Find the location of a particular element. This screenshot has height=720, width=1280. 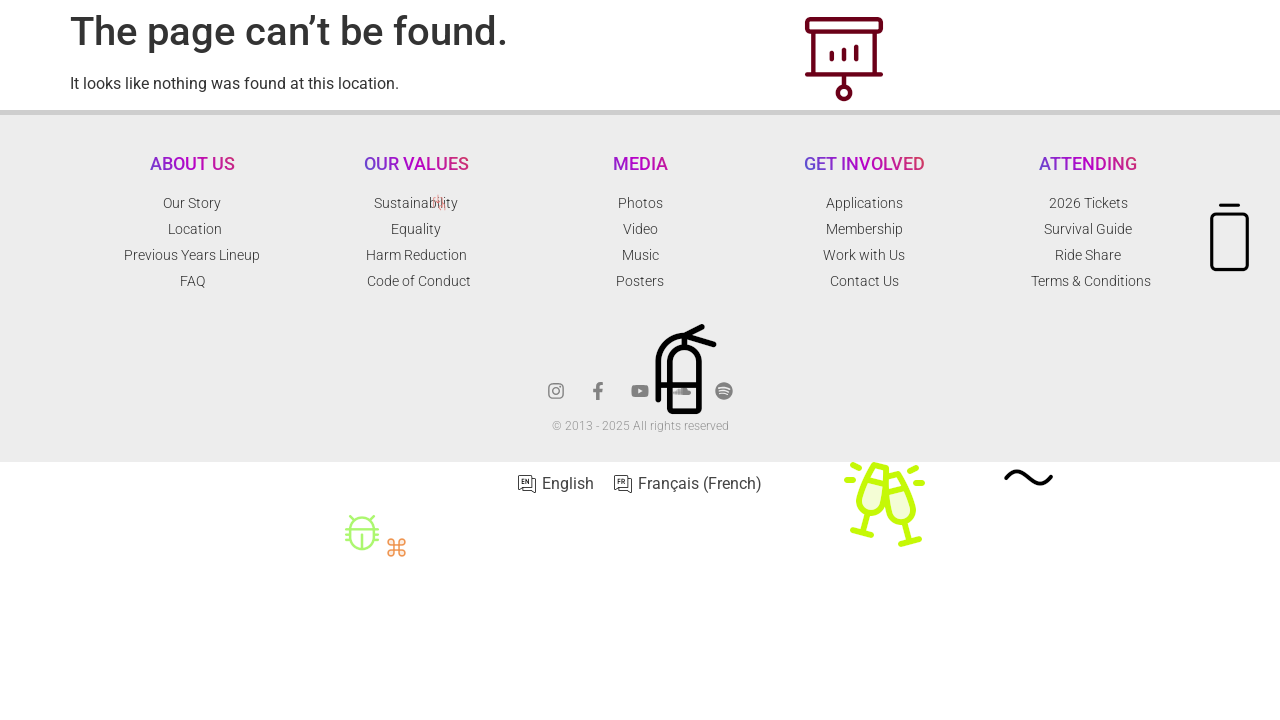

execute a keyboard command shortcut is located at coordinates (396, 547).